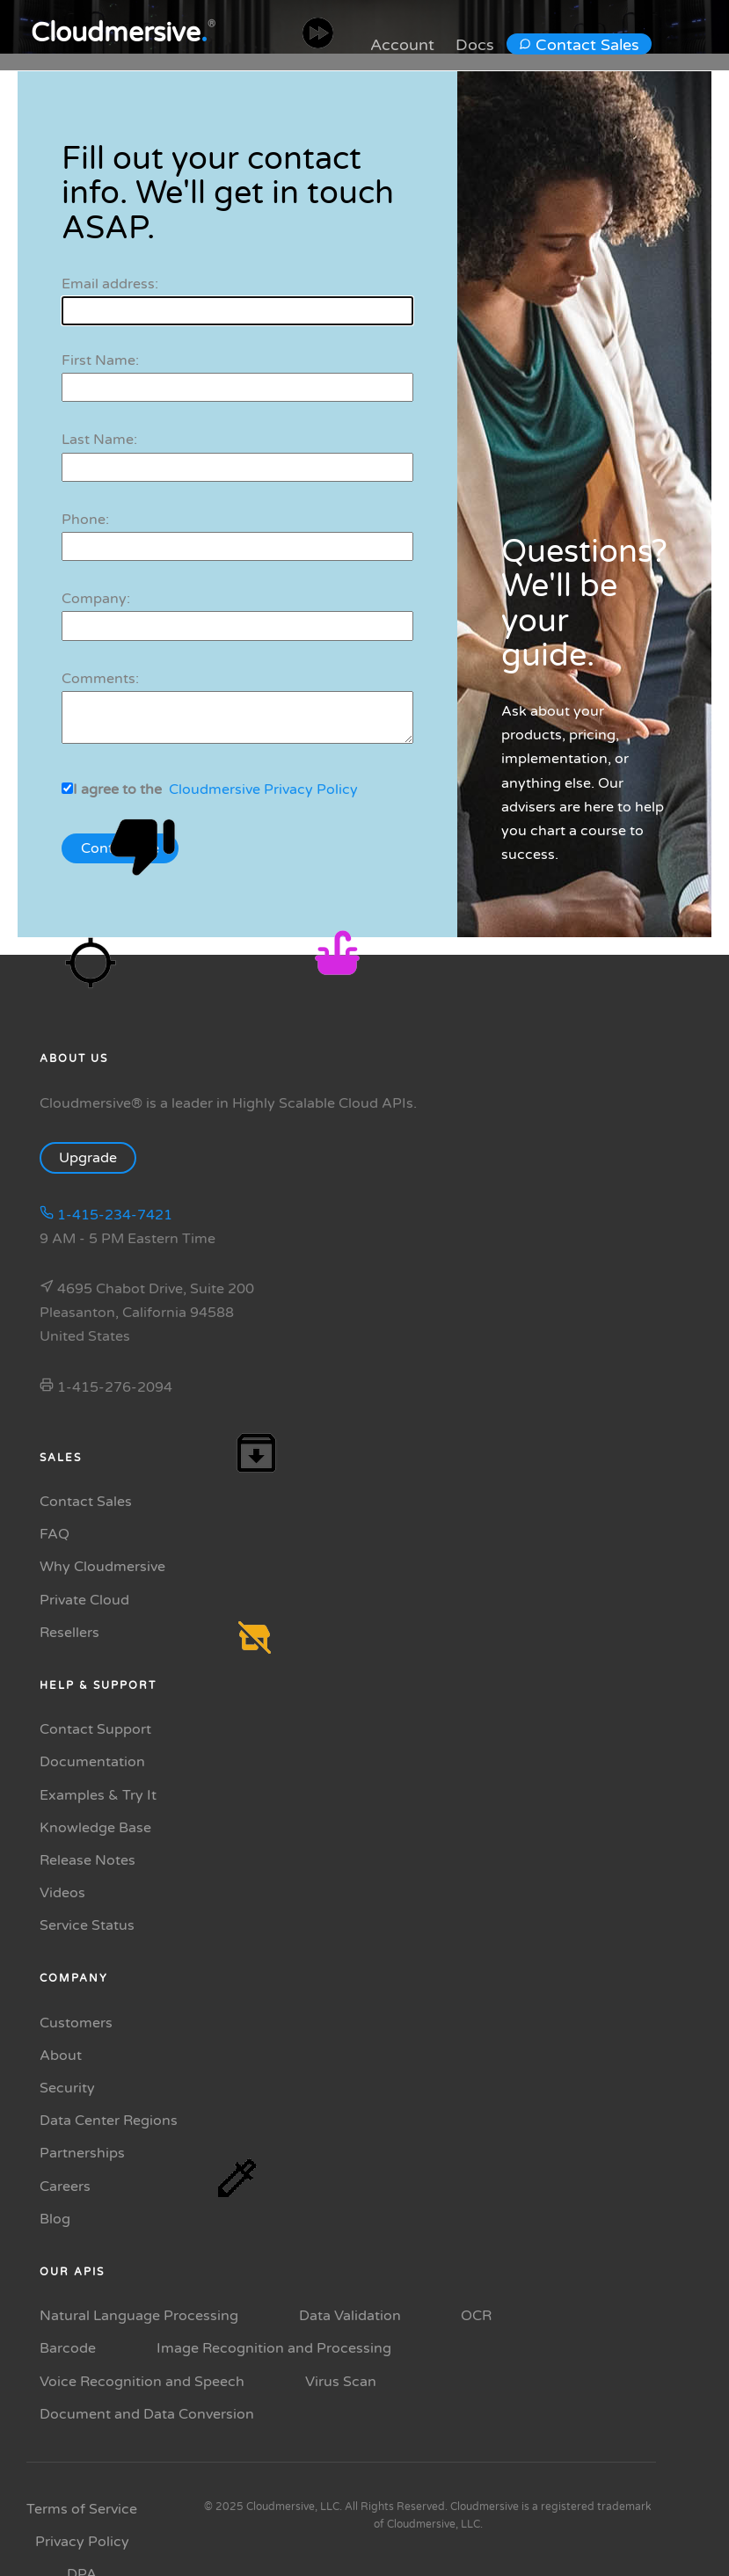 This screenshot has width=729, height=2576. Describe the element at coordinates (254, 1637) in the screenshot. I see `store or shop is currently unavailable` at that location.